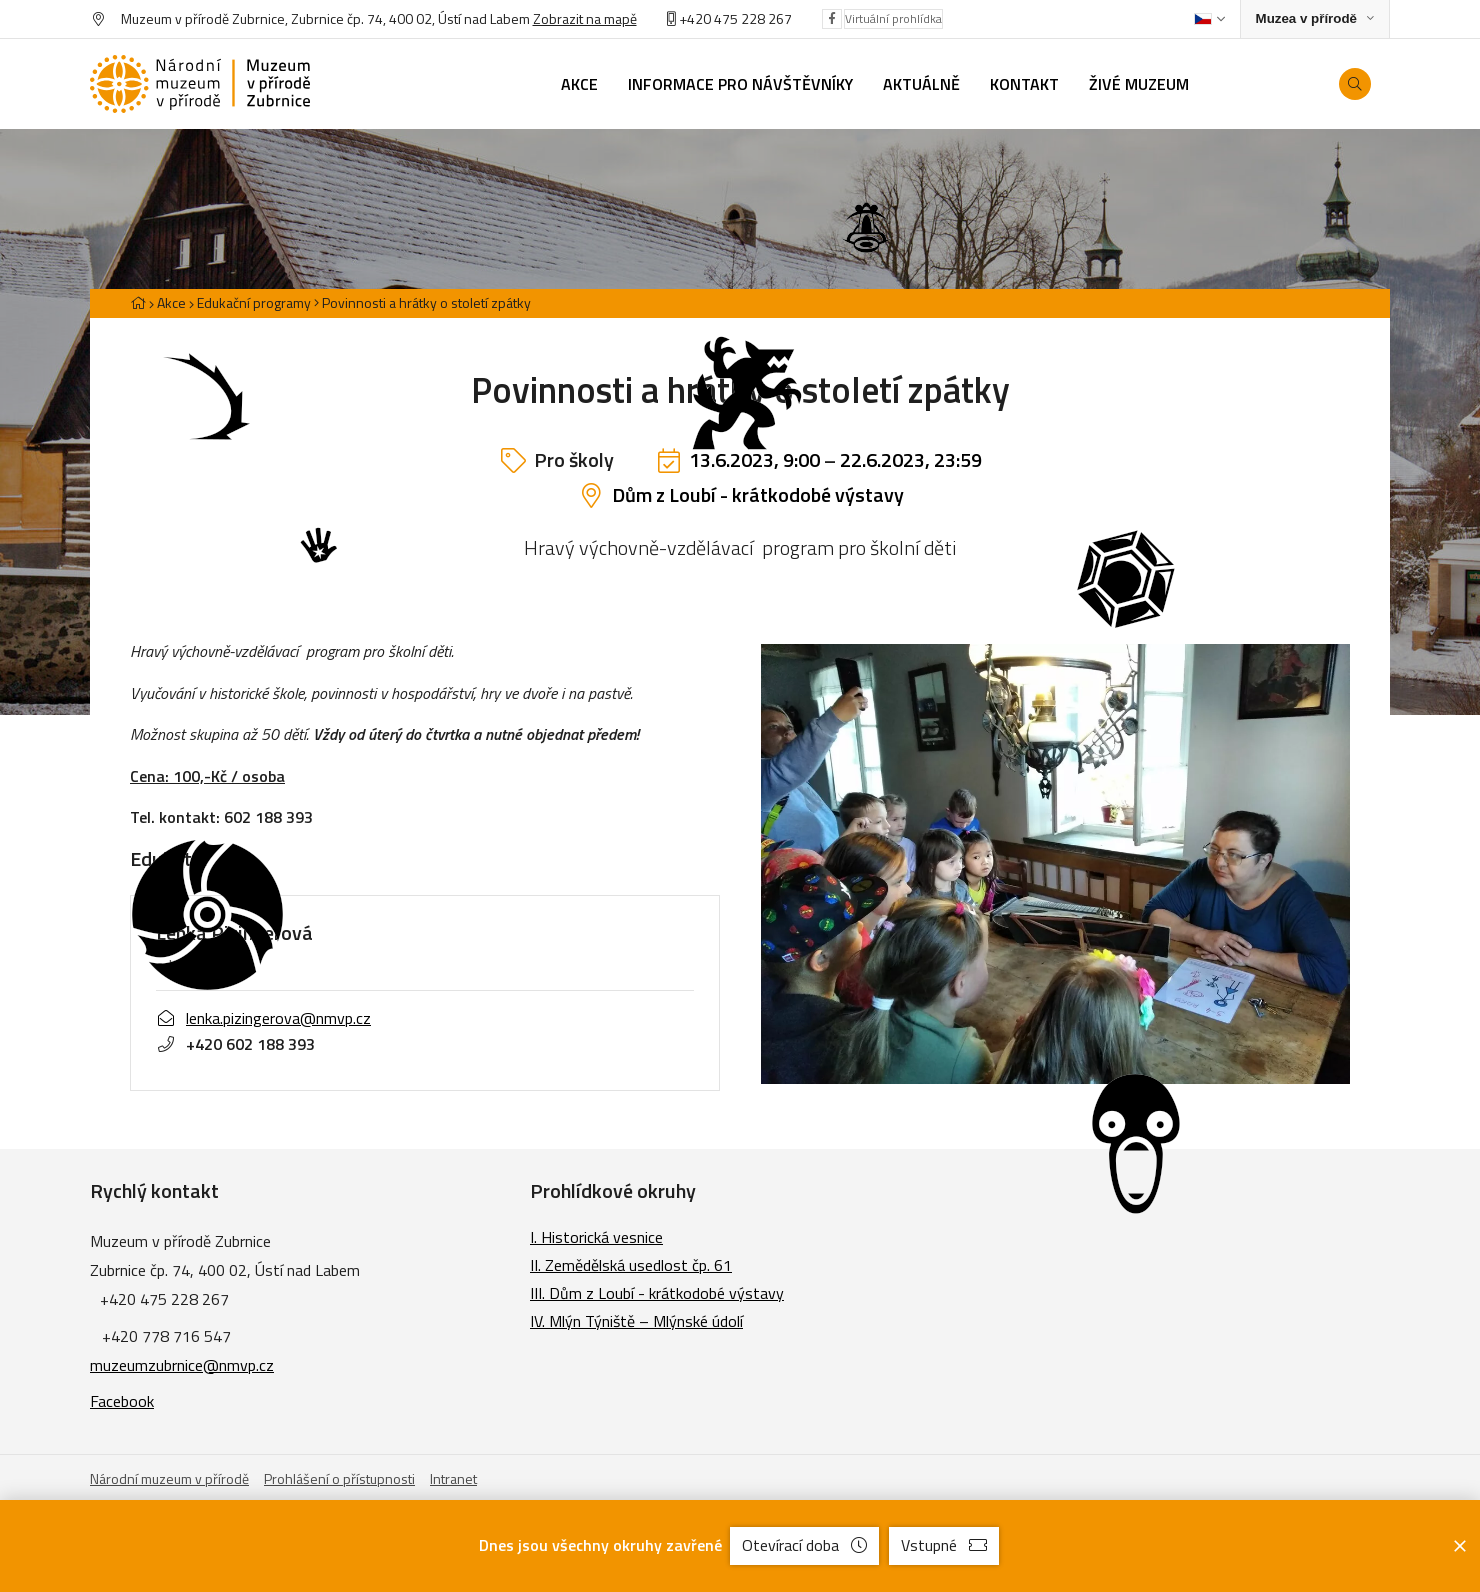  Describe the element at coordinates (866, 227) in the screenshot. I see `alien invasion or UFO event in game` at that location.